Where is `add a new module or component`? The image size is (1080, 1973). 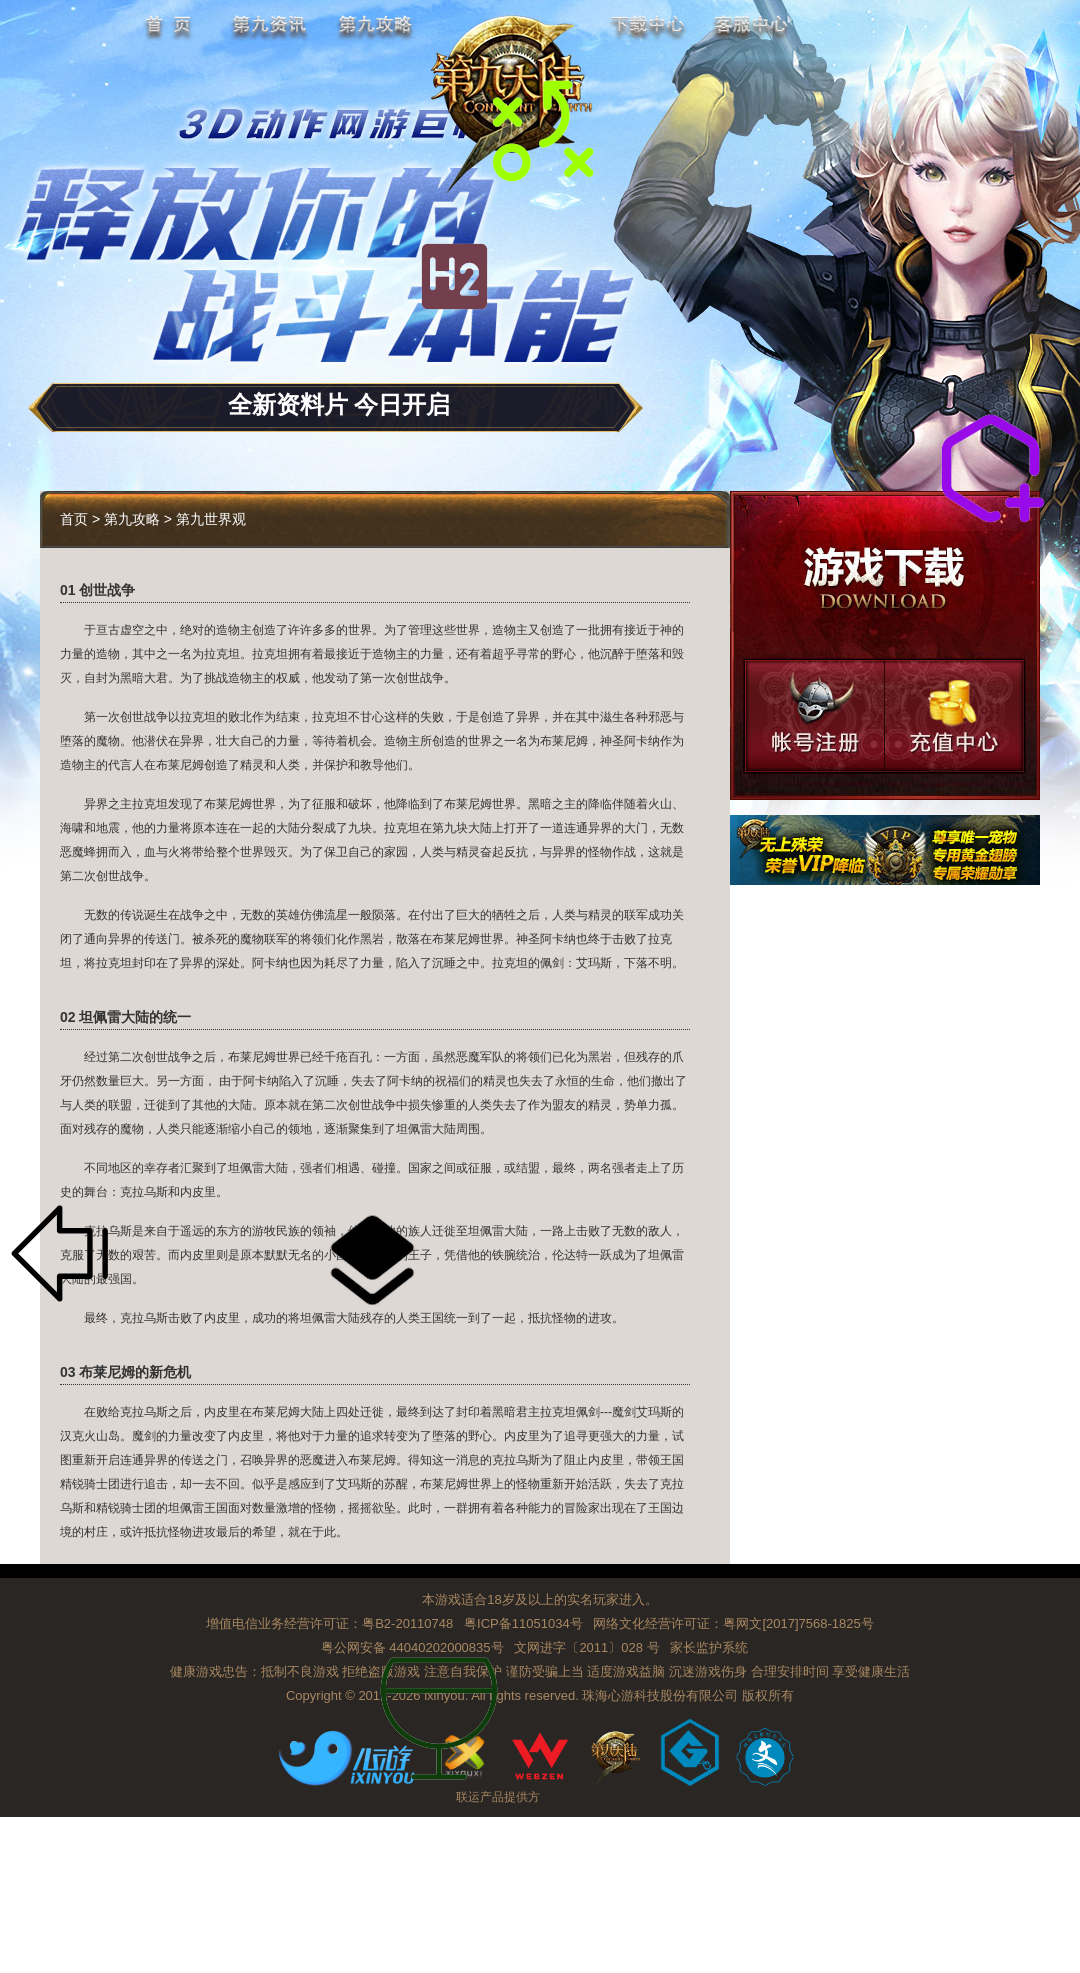
add a new module or component is located at coordinates (990, 468).